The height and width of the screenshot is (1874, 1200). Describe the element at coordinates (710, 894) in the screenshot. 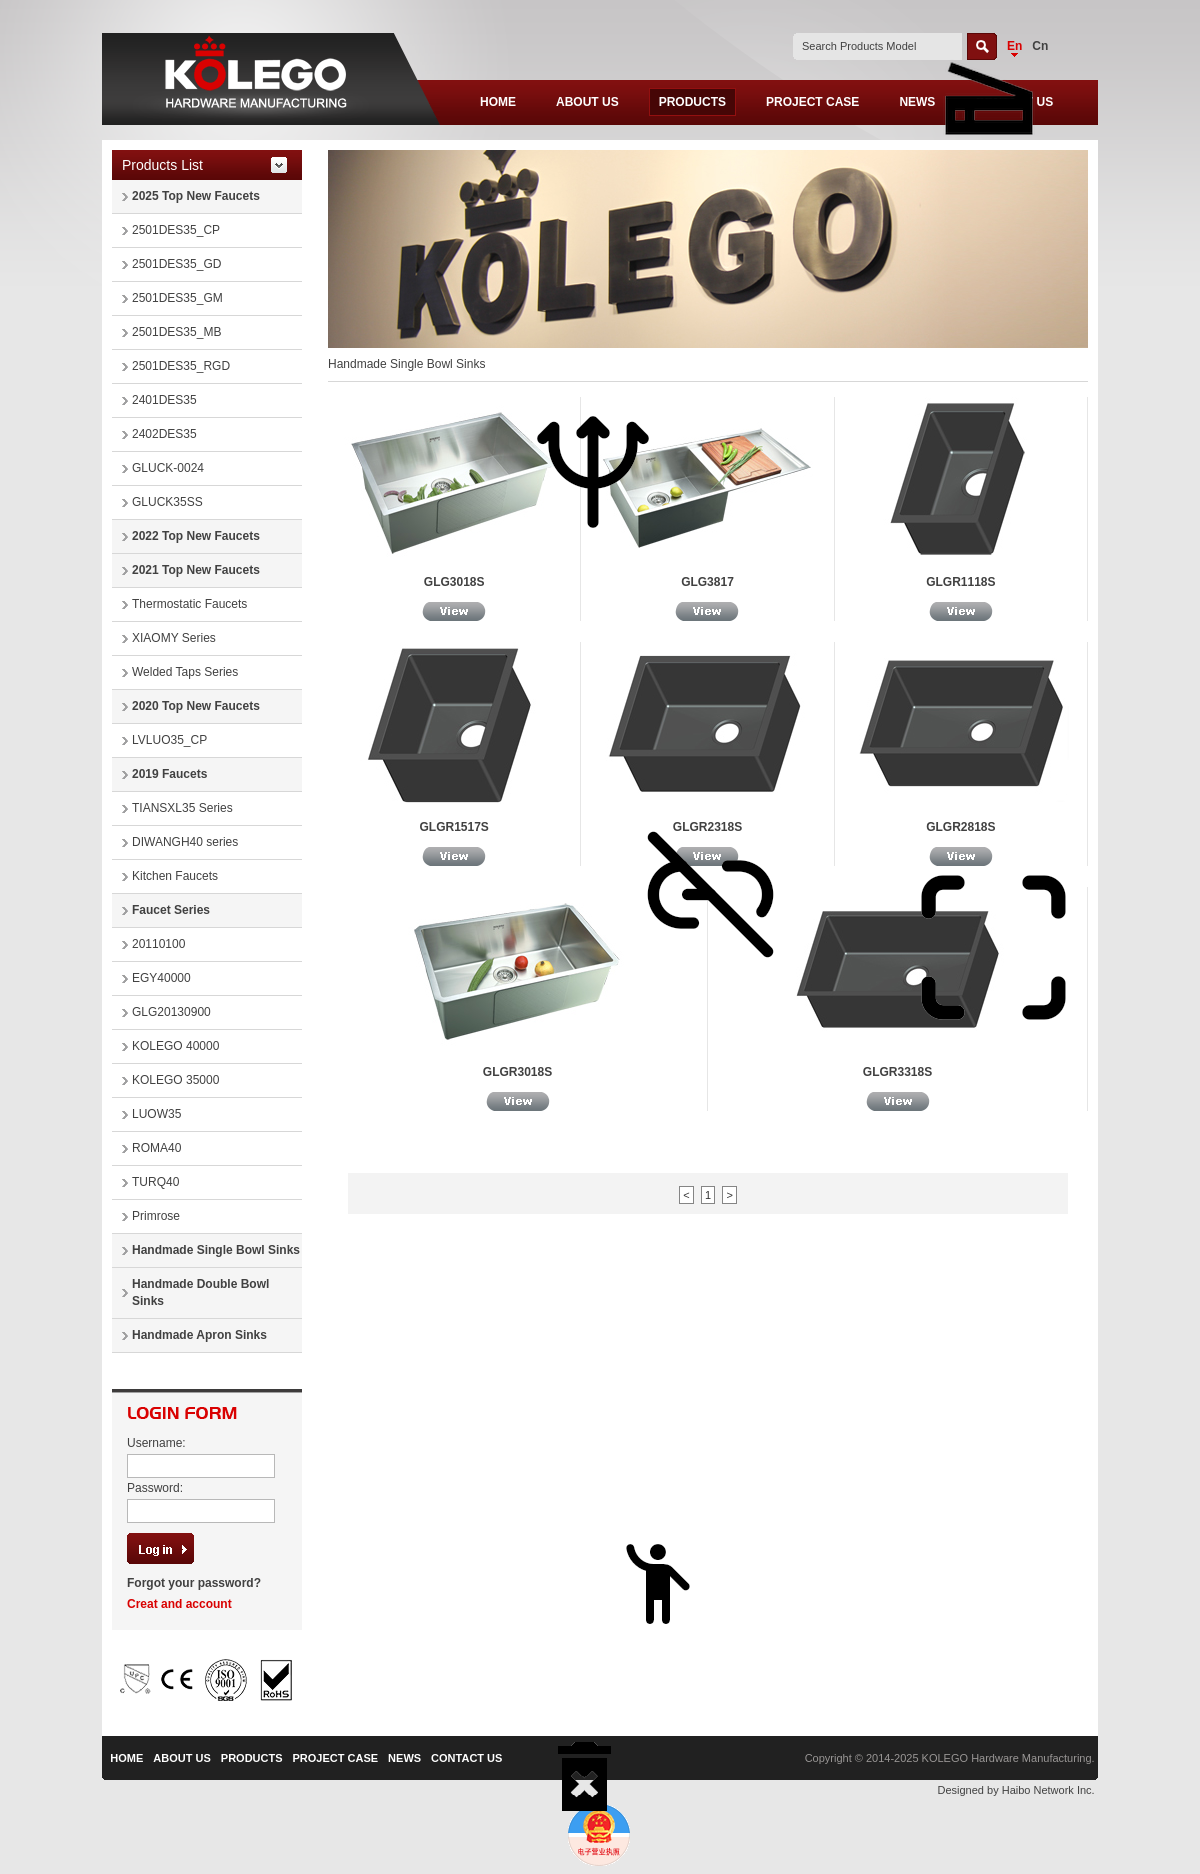

I see `unlink or disconnect items` at that location.